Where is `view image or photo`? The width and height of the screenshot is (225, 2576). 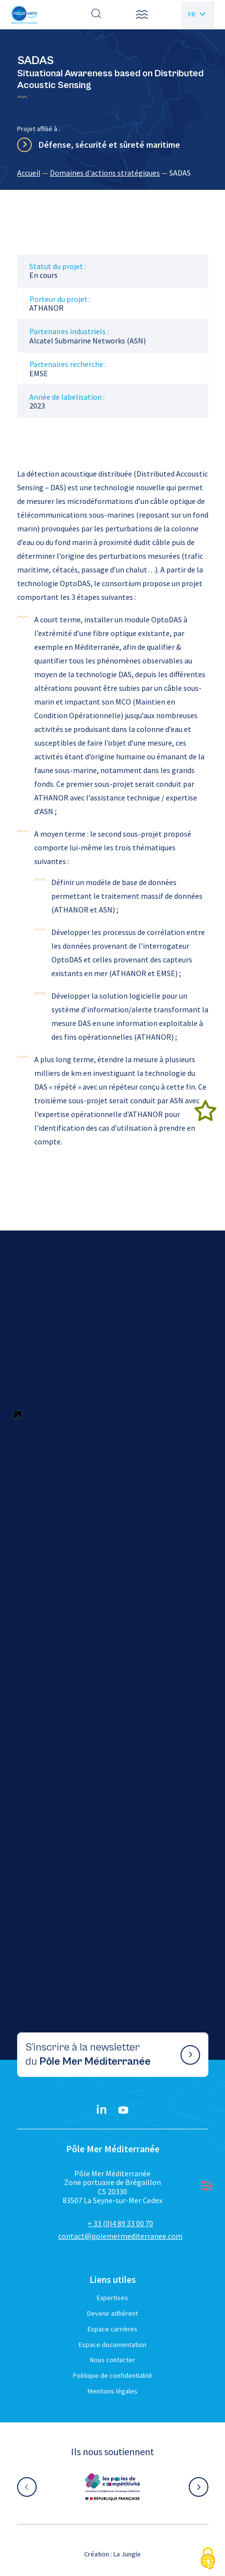 view image or photo is located at coordinates (18, 1415).